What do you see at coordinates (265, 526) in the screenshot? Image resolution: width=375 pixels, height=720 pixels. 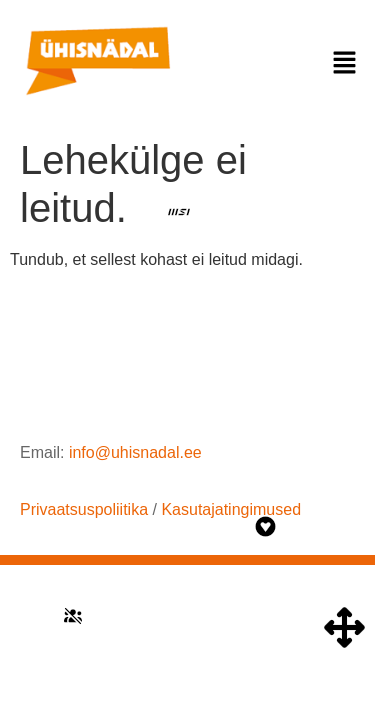 I see `gratipay logo - a platform for recurring donations and tips` at bounding box center [265, 526].